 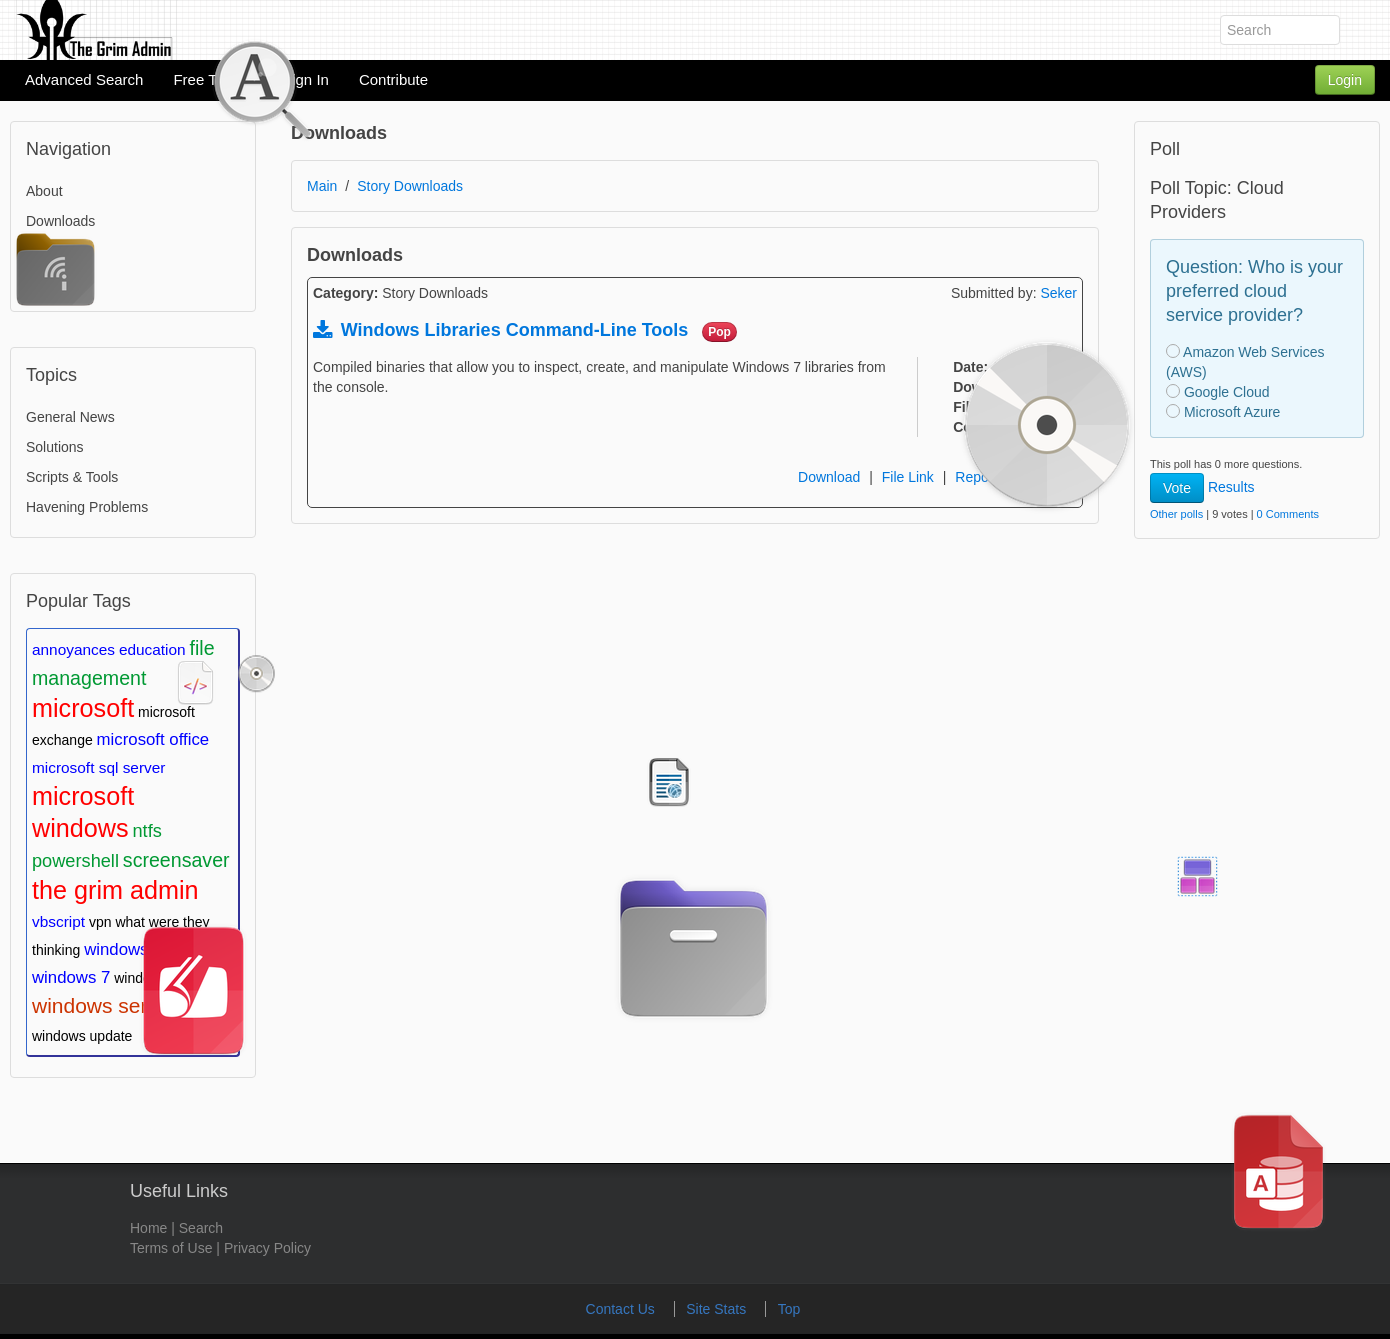 What do you see at coordinates (669, 782) in the screenshot?
I see `open a web template document file` at bounding box center [669, 782].